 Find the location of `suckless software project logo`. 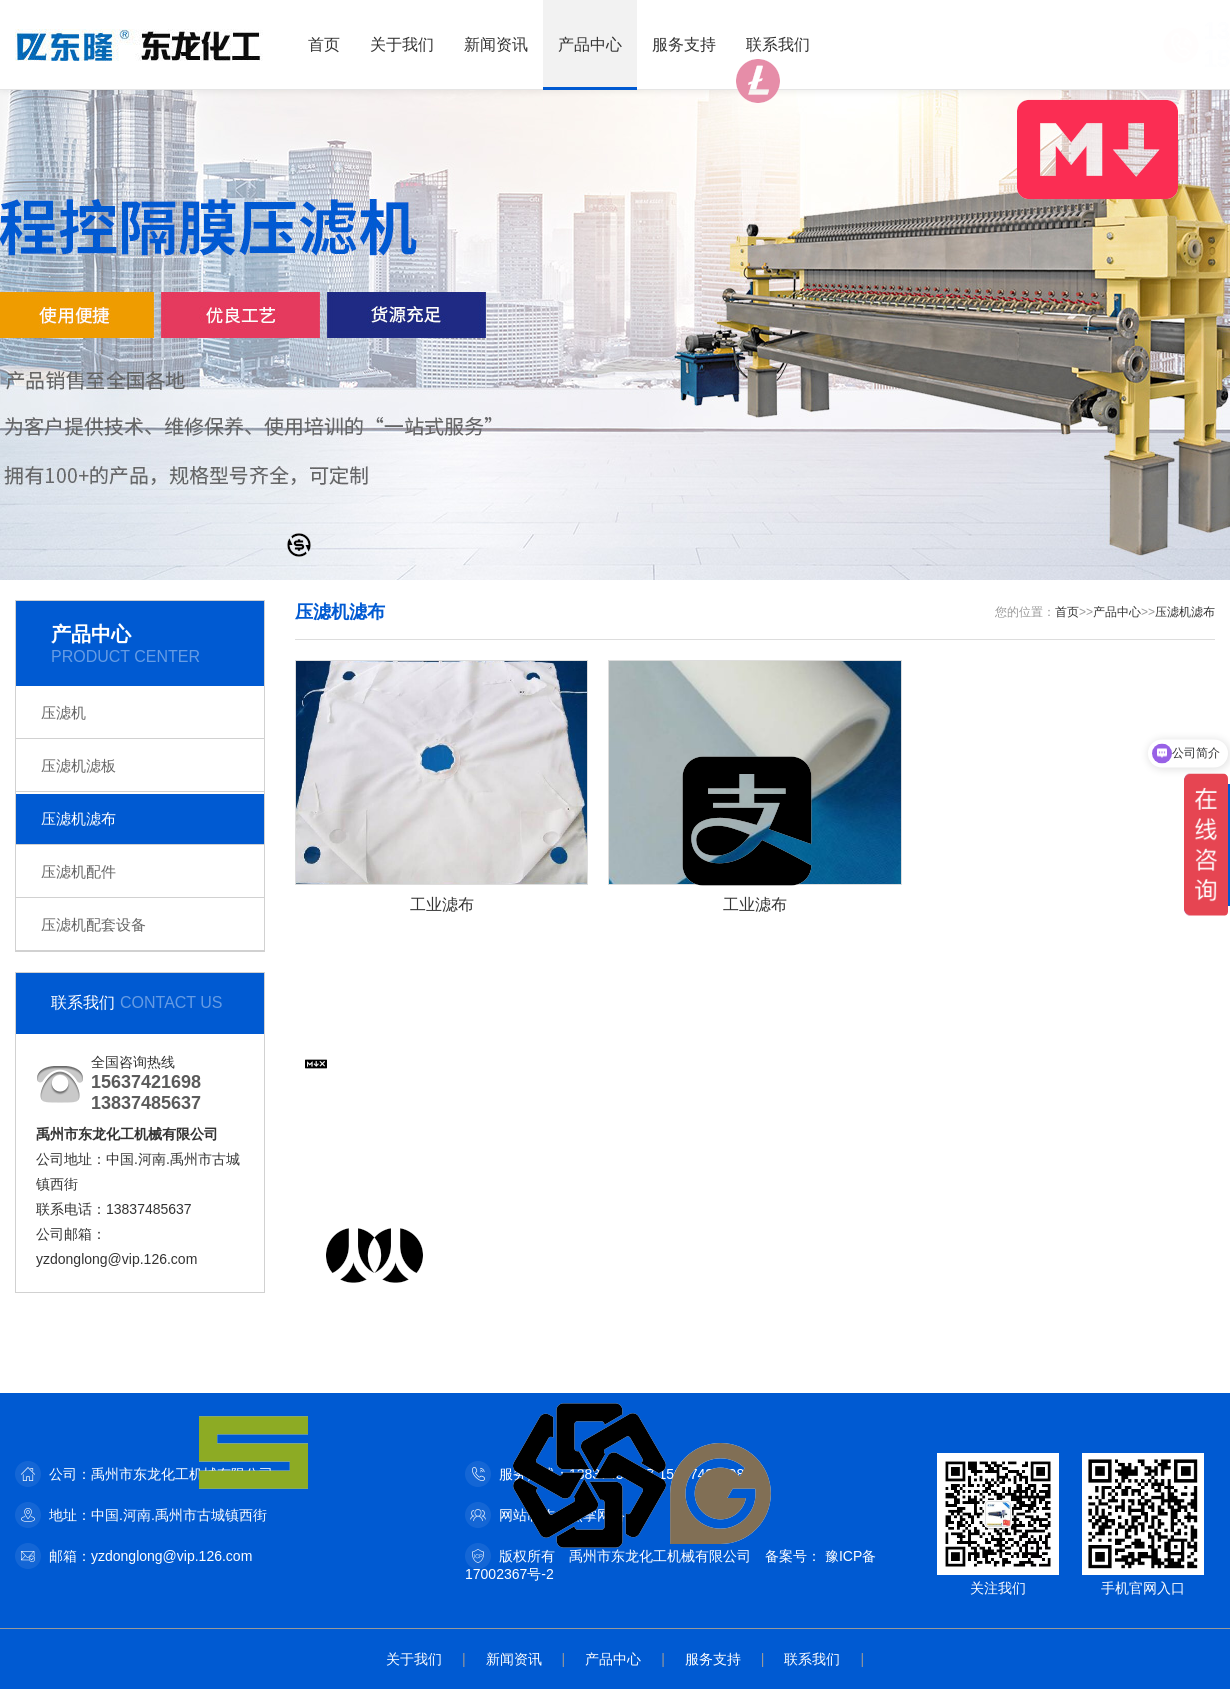

suckless software project logo is located at coordinates (253, 1452).